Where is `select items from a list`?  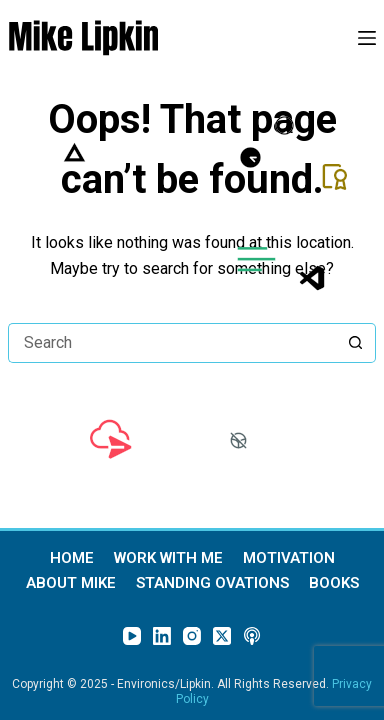
select items from a list is located at coordinates (256, 260).